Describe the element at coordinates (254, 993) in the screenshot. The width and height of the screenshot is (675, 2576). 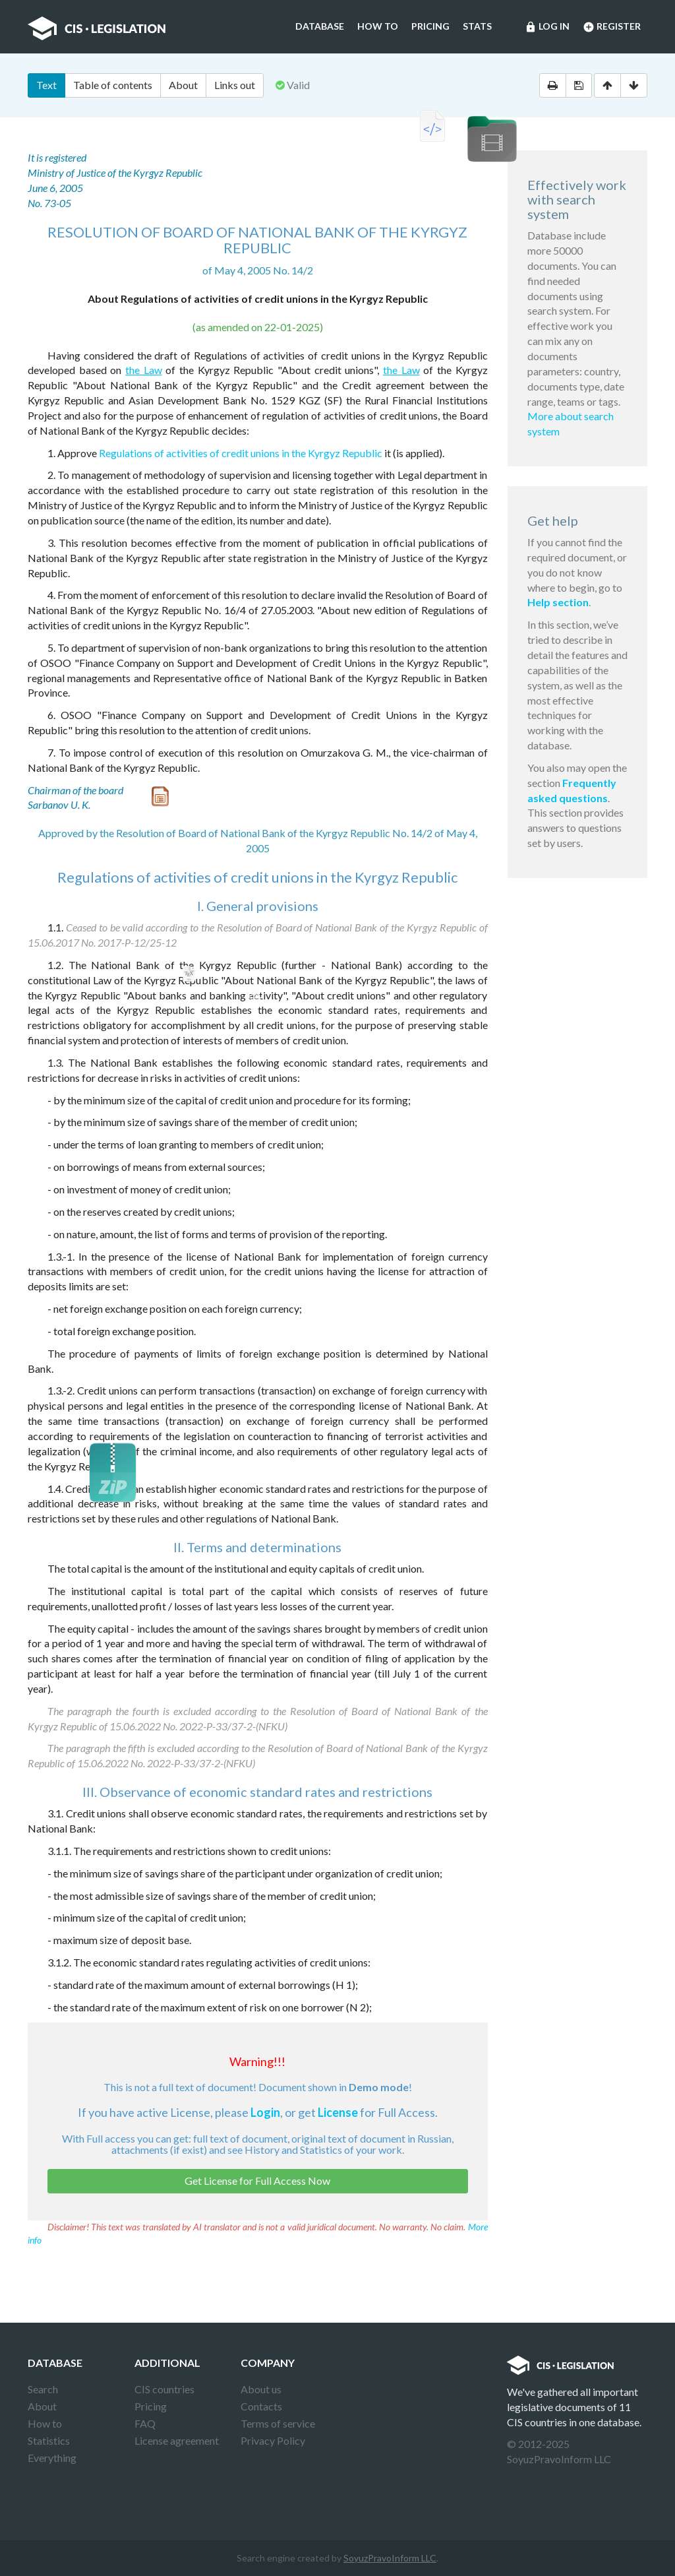
I see `adjust display brightness settings` at that location.